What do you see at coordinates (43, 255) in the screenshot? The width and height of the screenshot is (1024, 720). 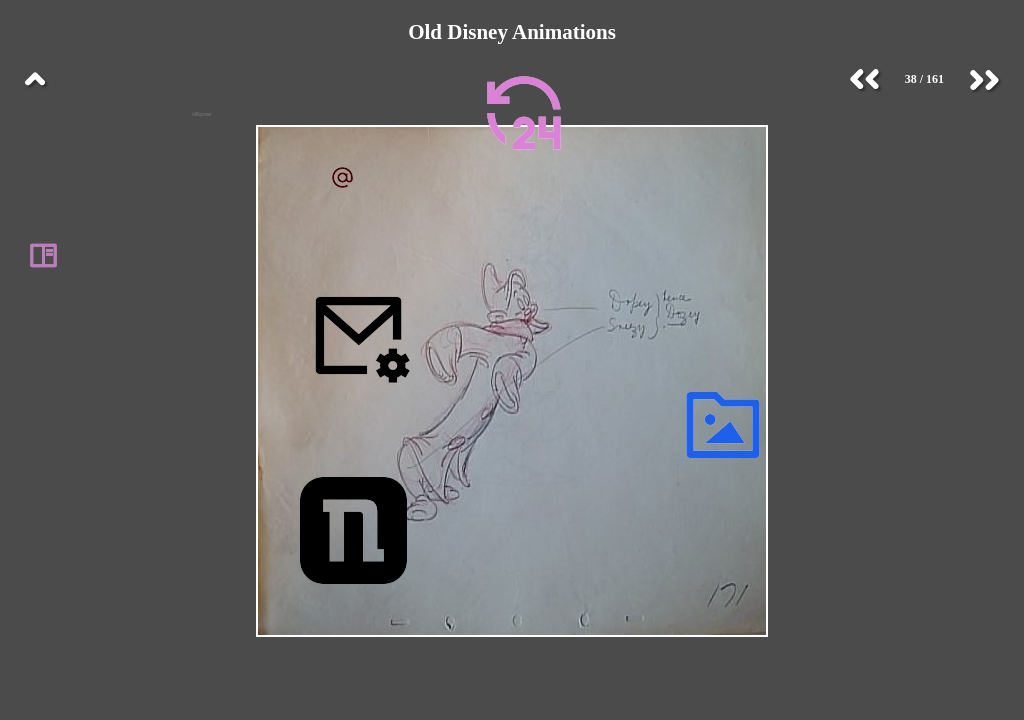 I see `open reading mode or e-reader` at bounding box center [43, 255].